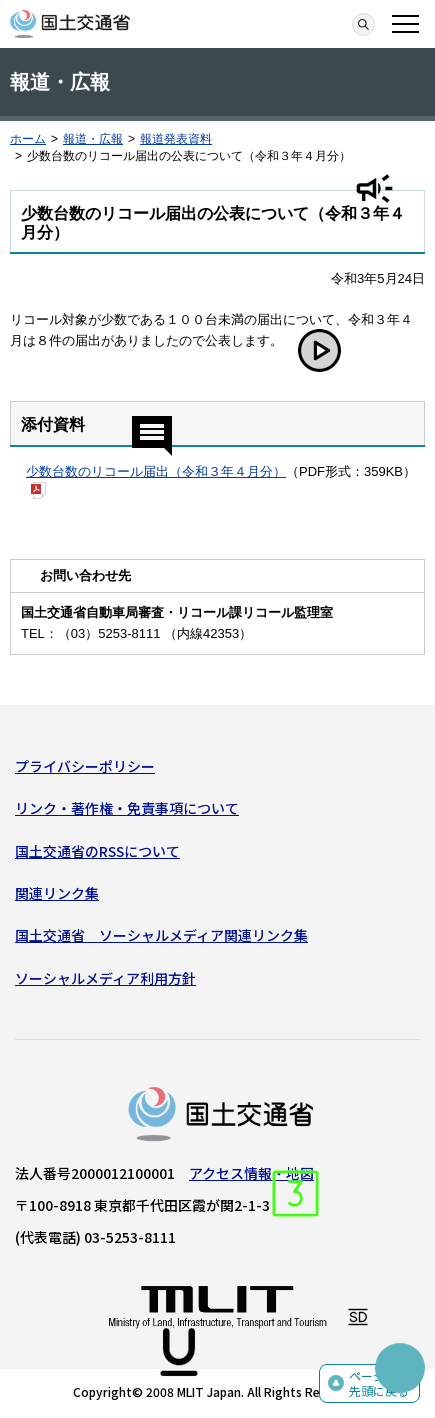 The width and height of the screenshot is (435, 1418). What do you see at coordinates (358, 1317) in the screenshot?
I see `indicates standard definition video quality` at bounding box center [358, 1317].